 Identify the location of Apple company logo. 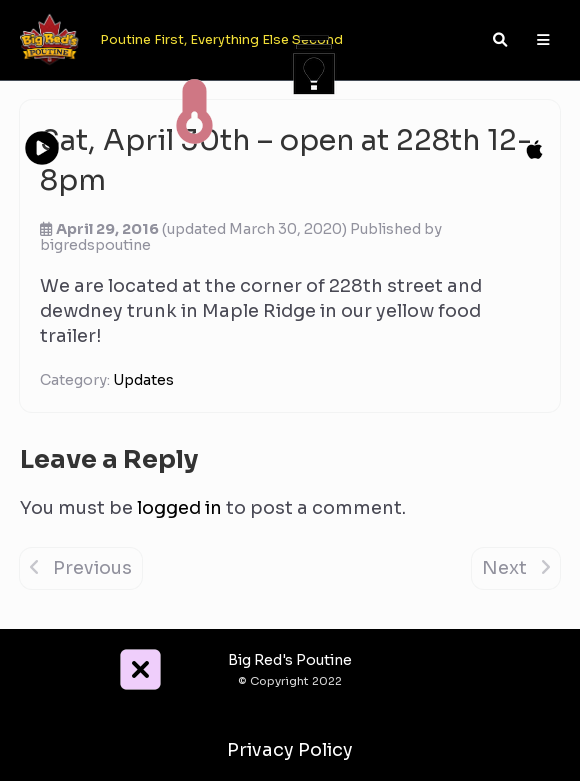
(534, 149).